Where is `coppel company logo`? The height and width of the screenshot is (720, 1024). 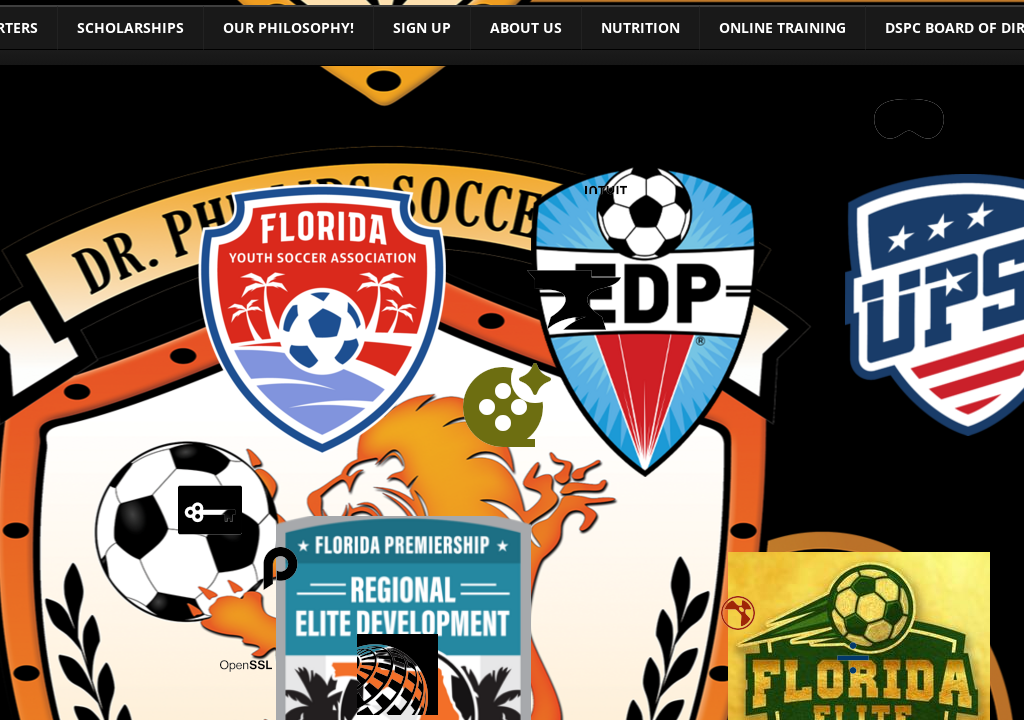 coppel company logo is located at coordinates (210, 510).